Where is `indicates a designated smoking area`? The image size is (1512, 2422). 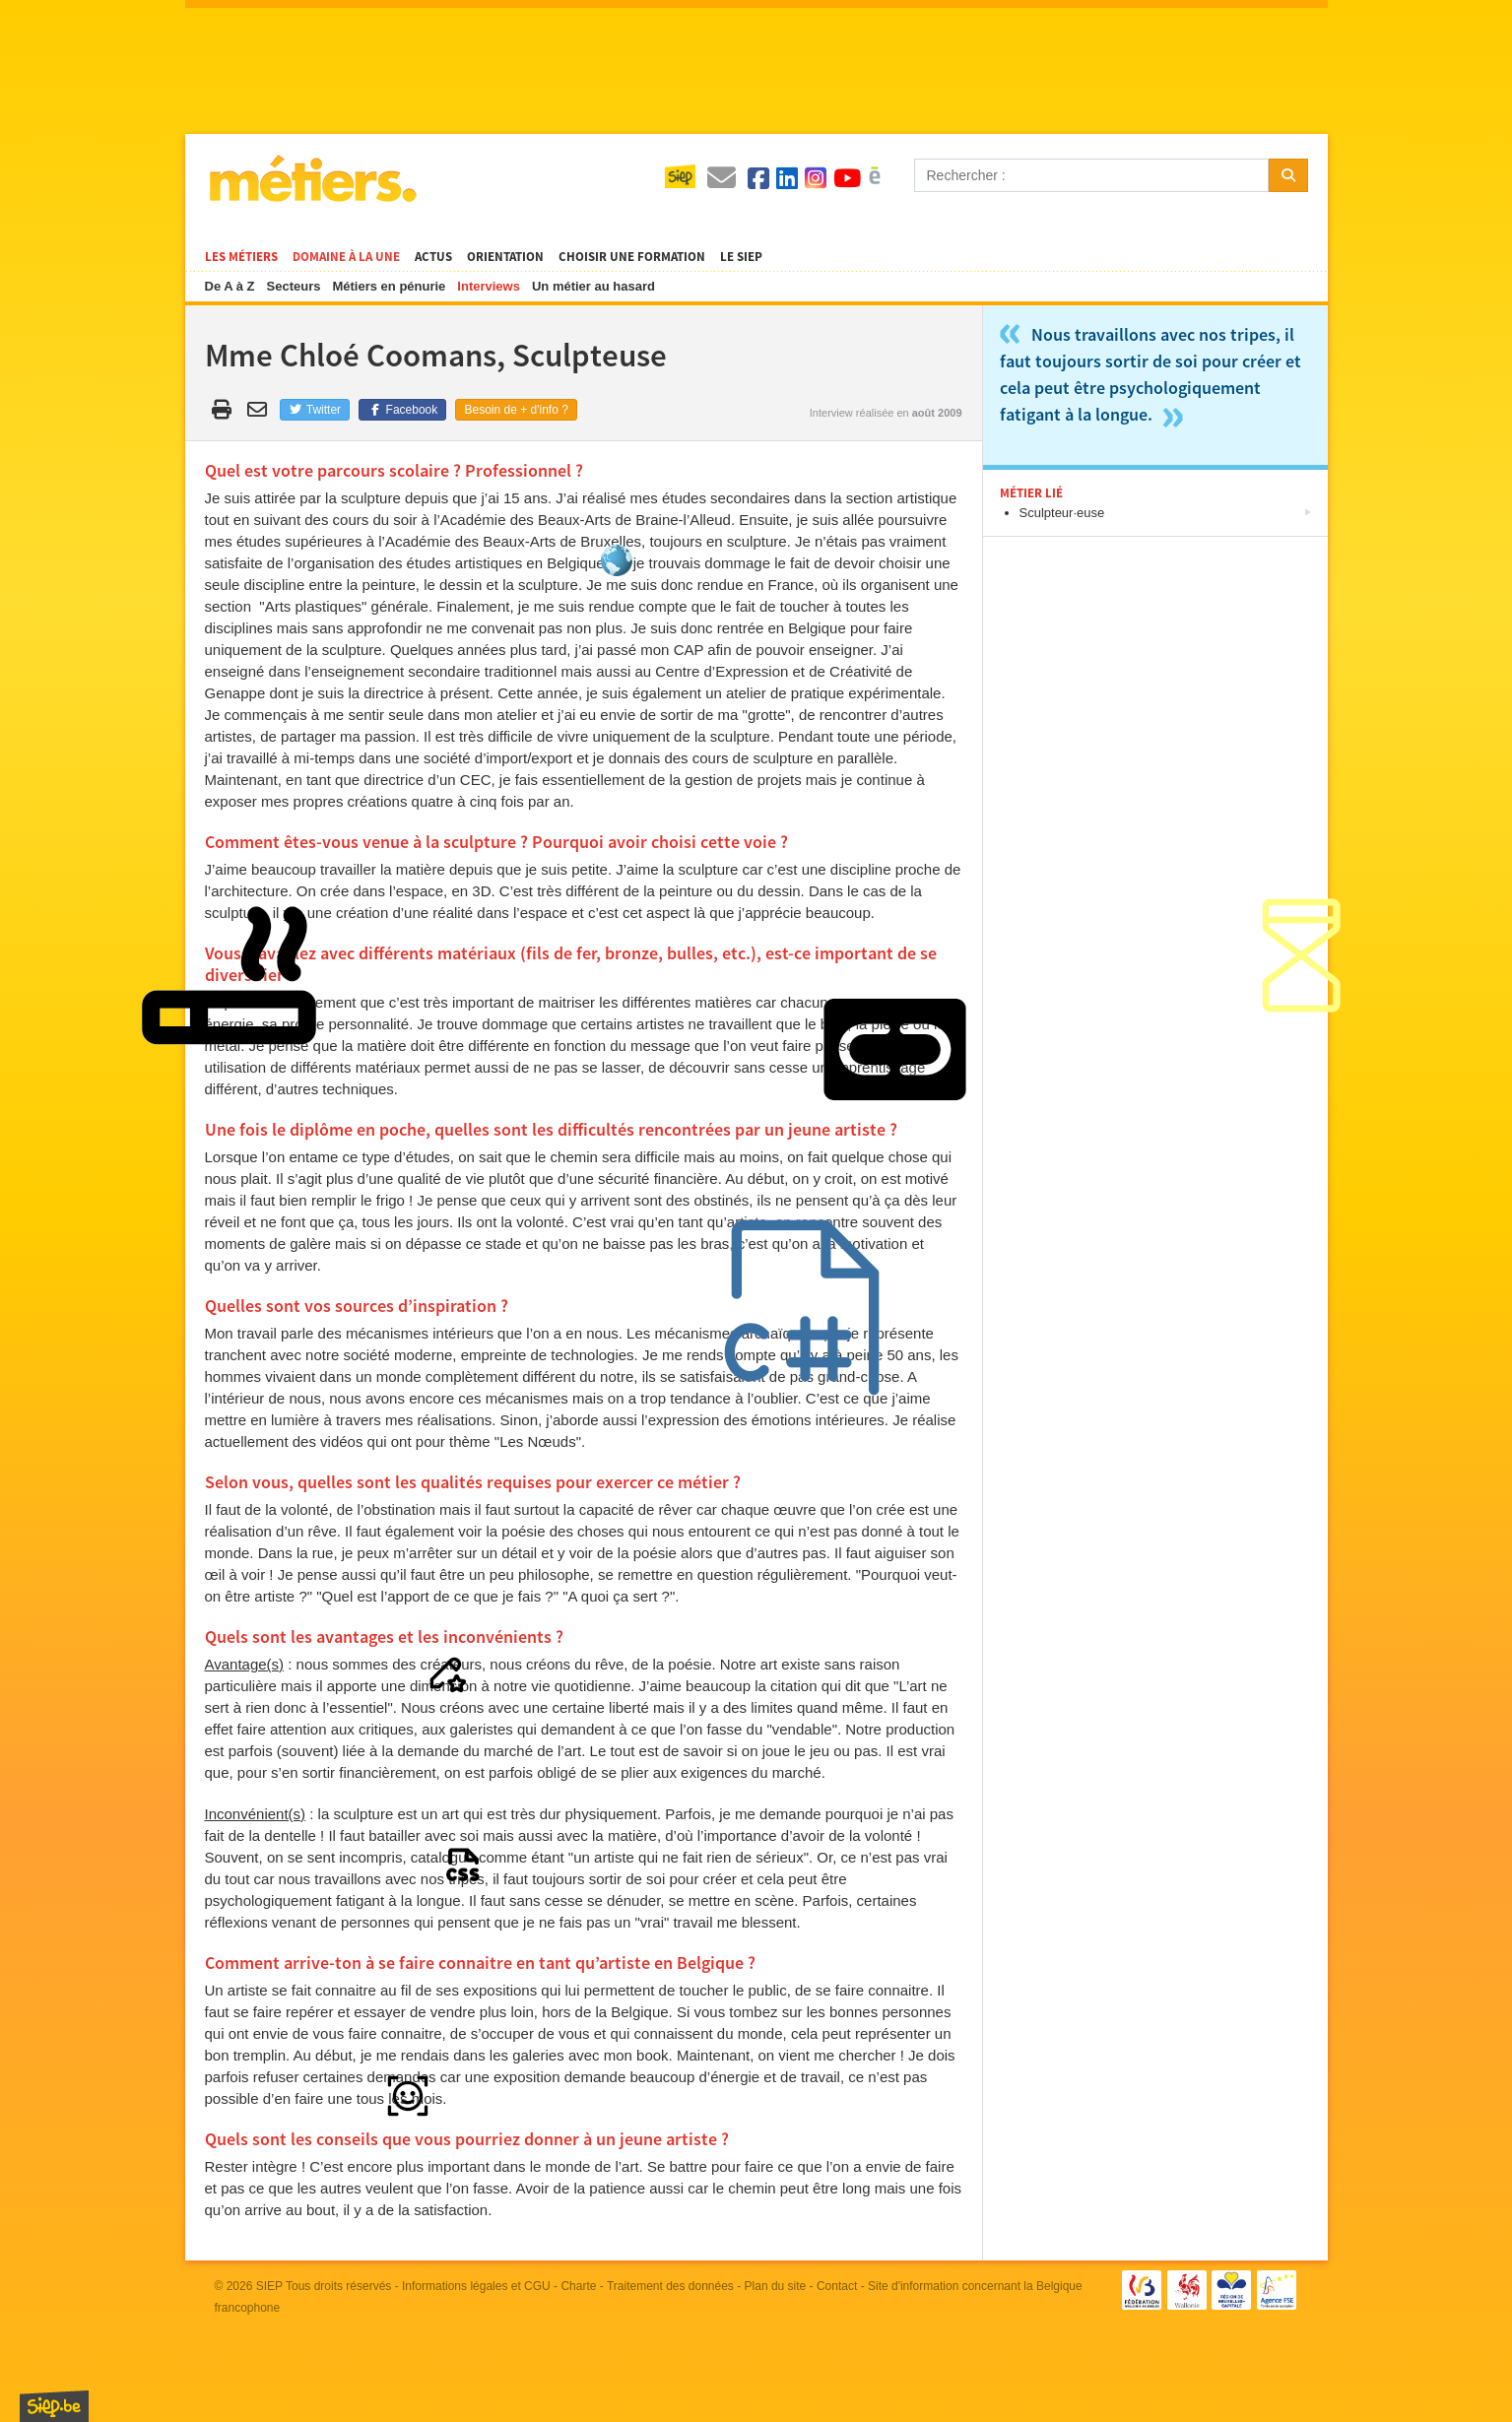
indicates a designated smoking area is located at coordinates (229, 993).